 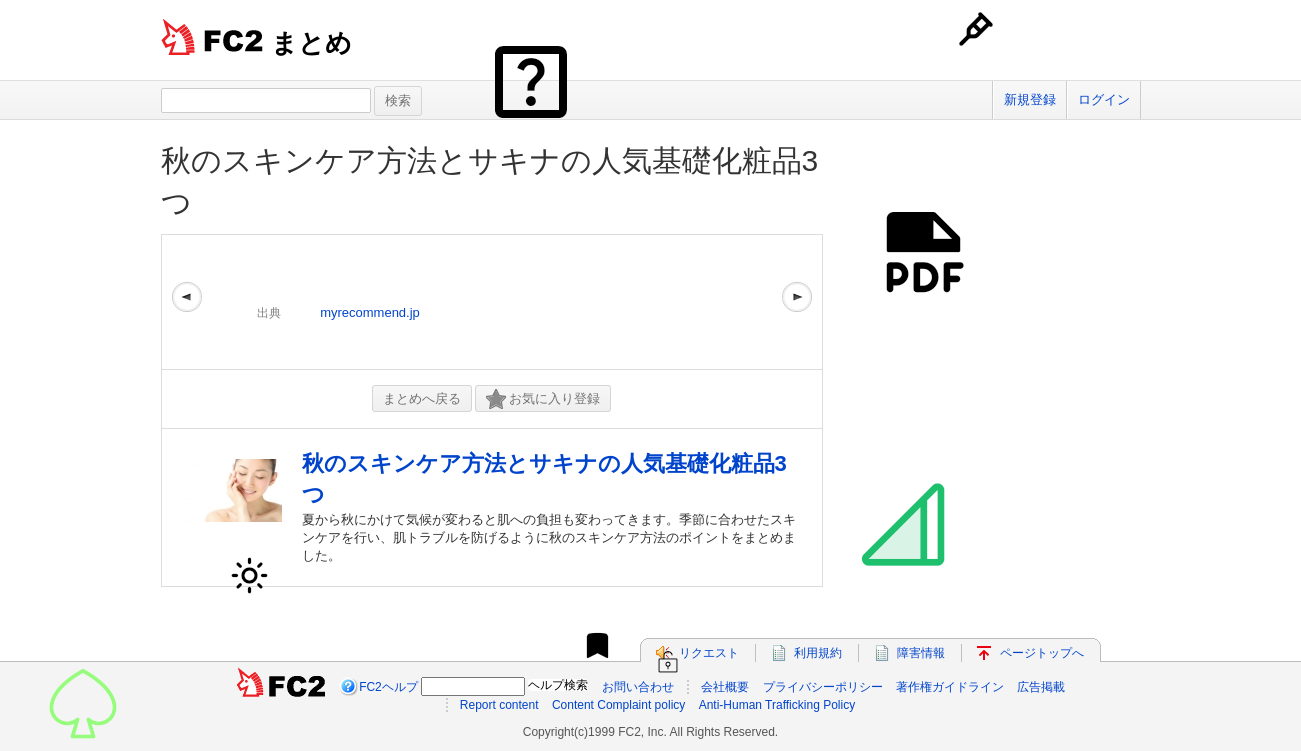 What do you see at coordinates (249, 575) in the screenshot?
I see `switch to light mode` at bounding box center [249, 575].